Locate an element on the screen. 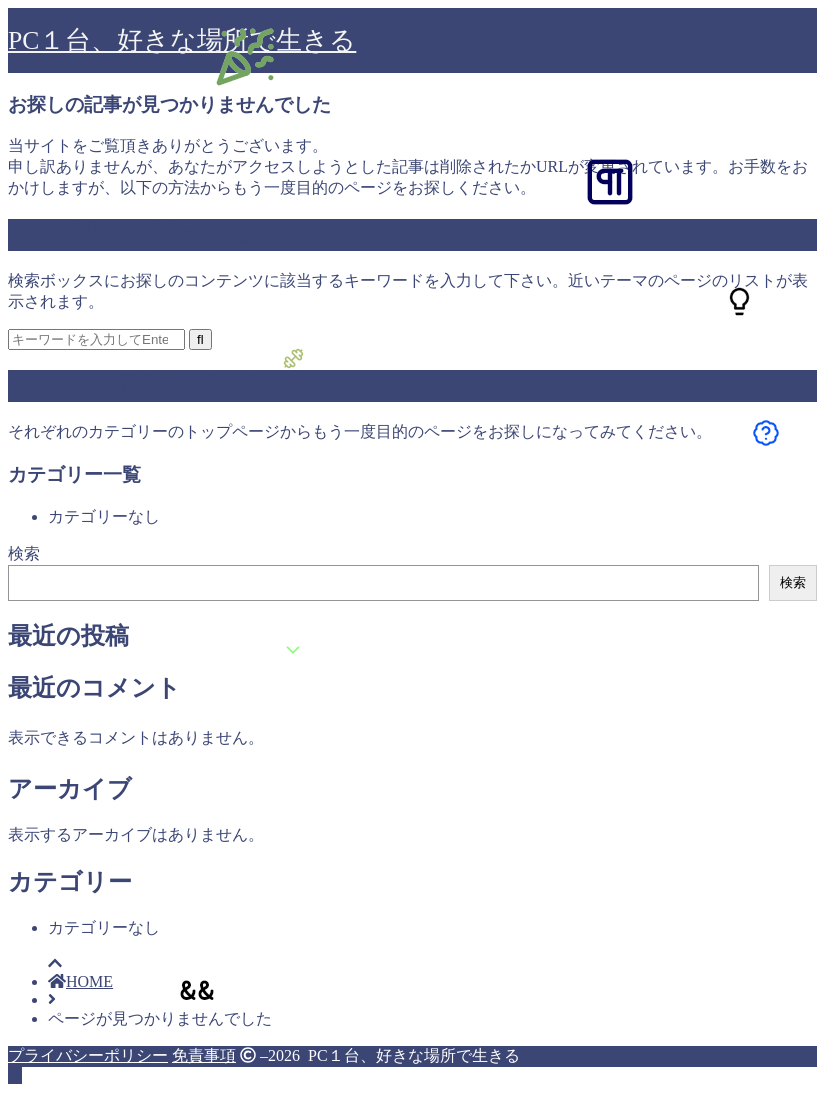 Image resolution: width=825 pixels, height=1093 pixels. access help or FAQ section is located at coordinates (766, 433).